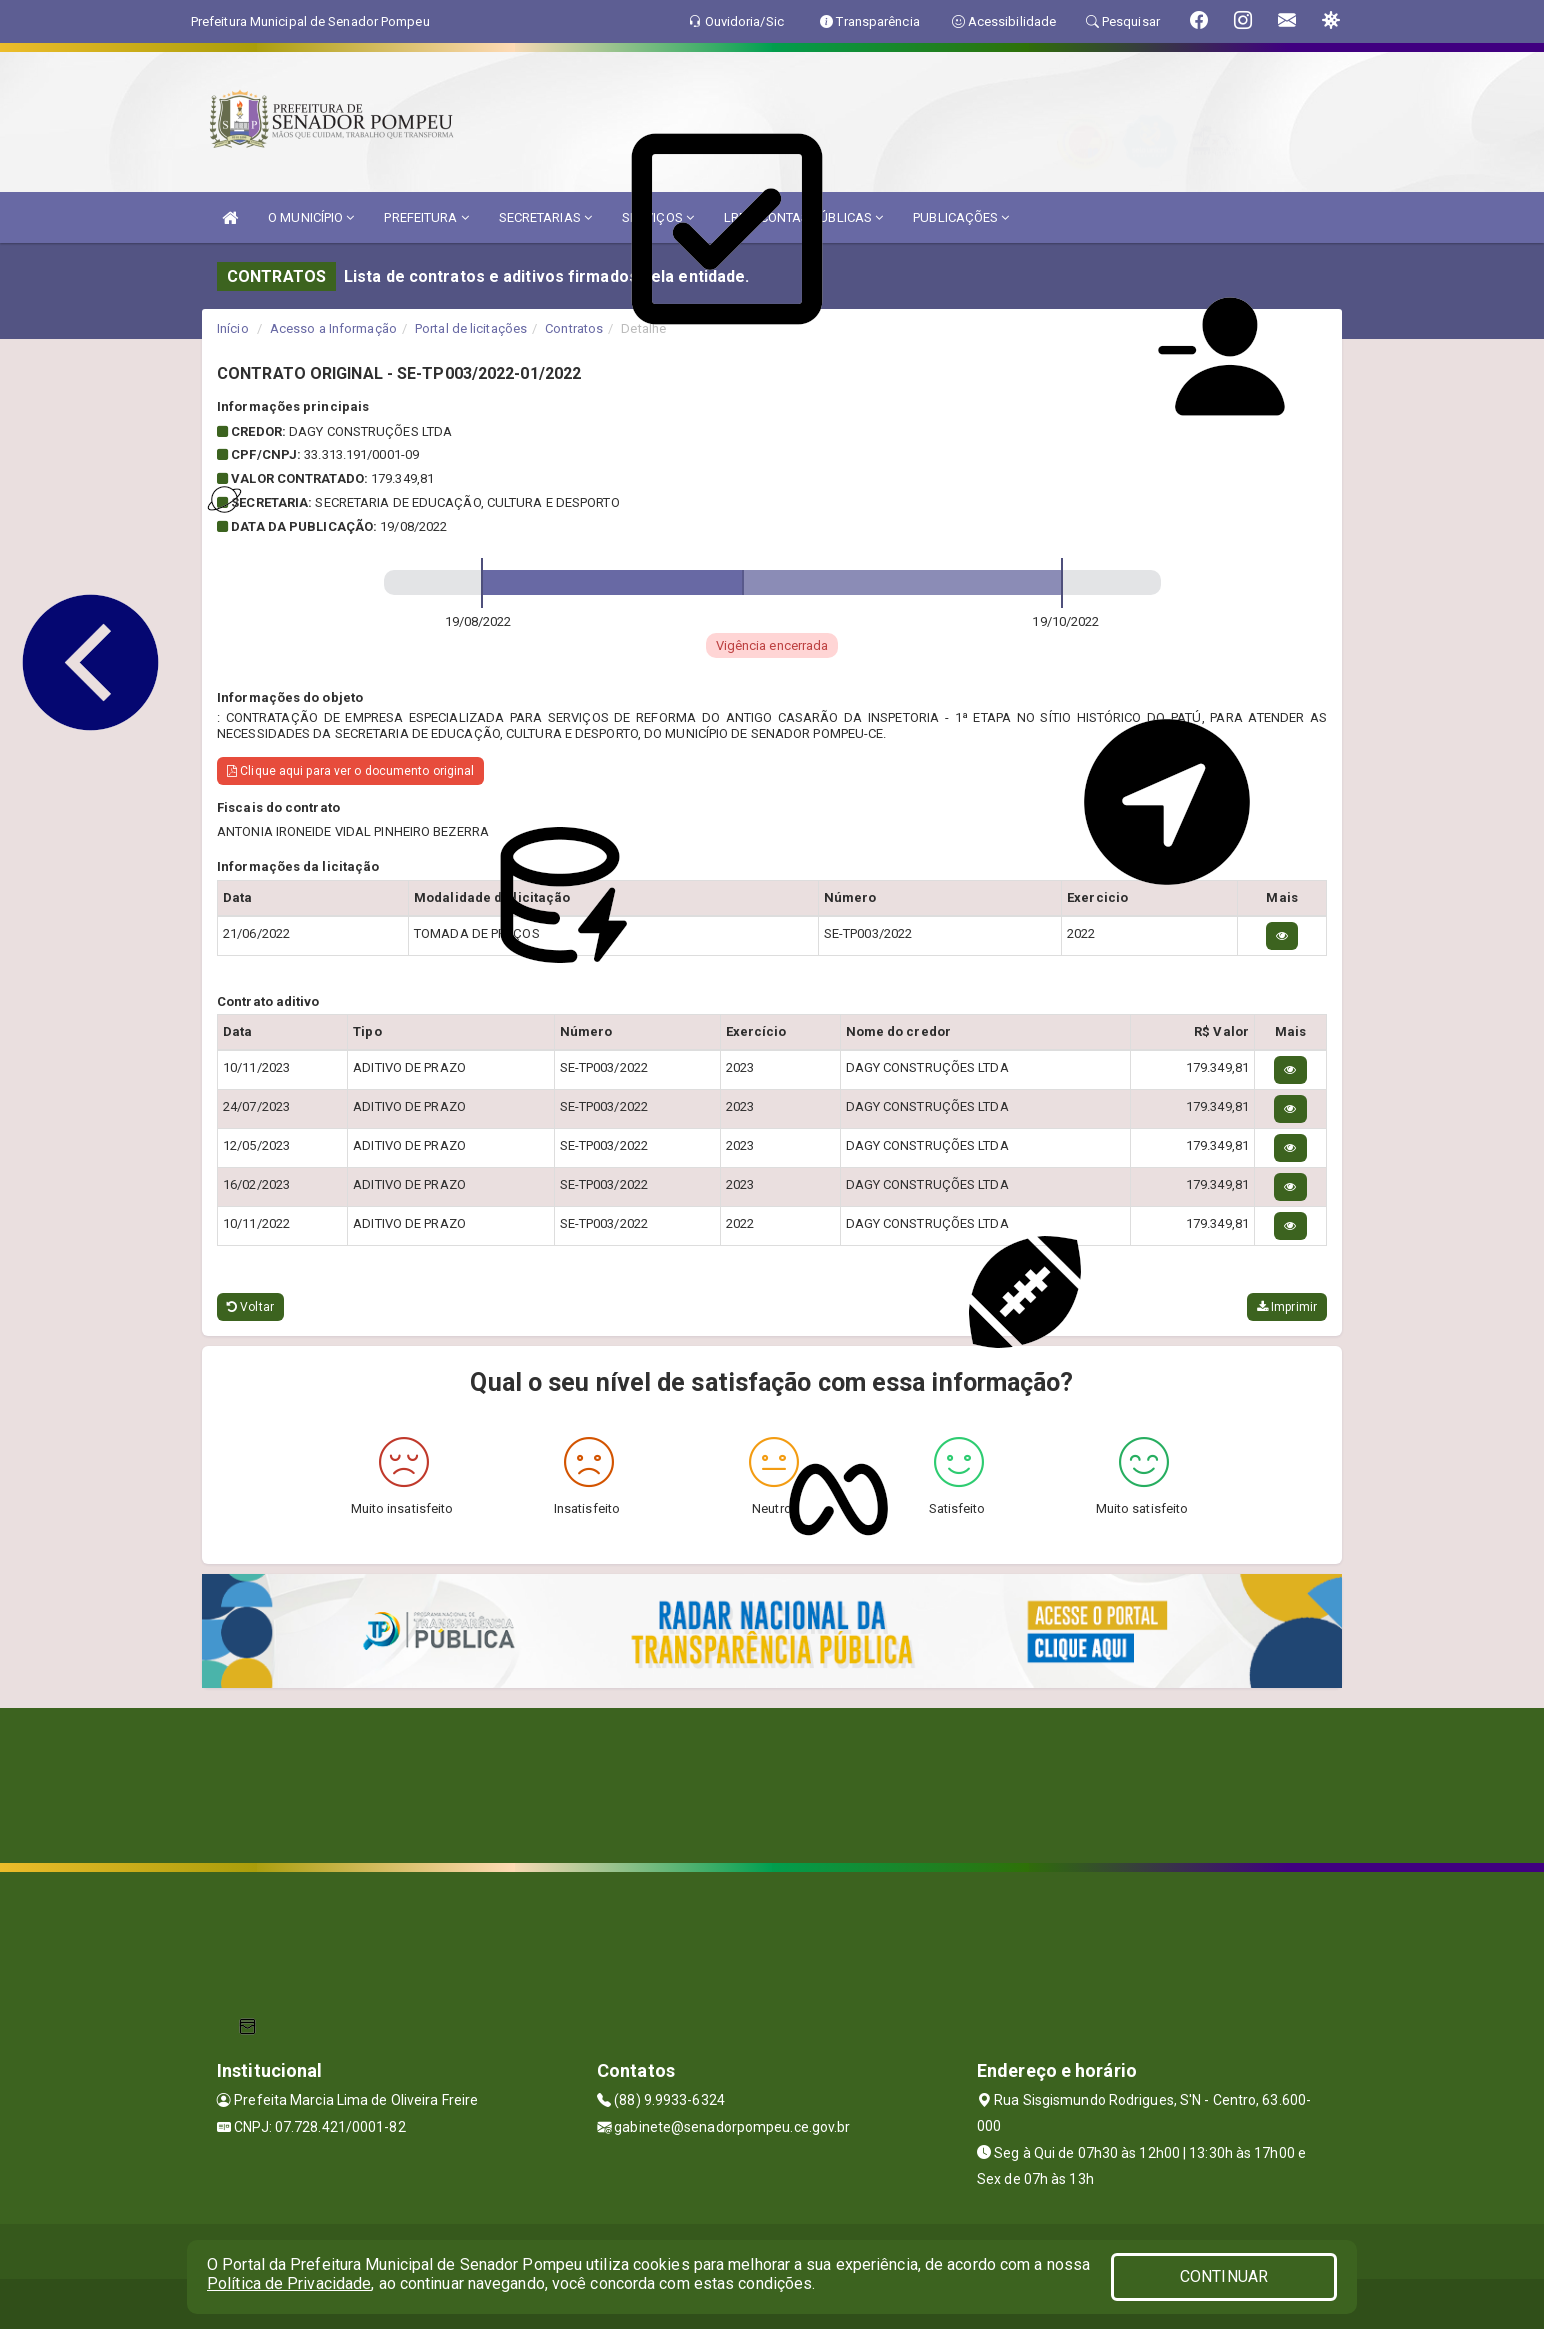  What do you see at coordinates (247, 2026) in the screenshot?
I see `access your digital wallet and payment cards` at bounding box center [247, 2026].